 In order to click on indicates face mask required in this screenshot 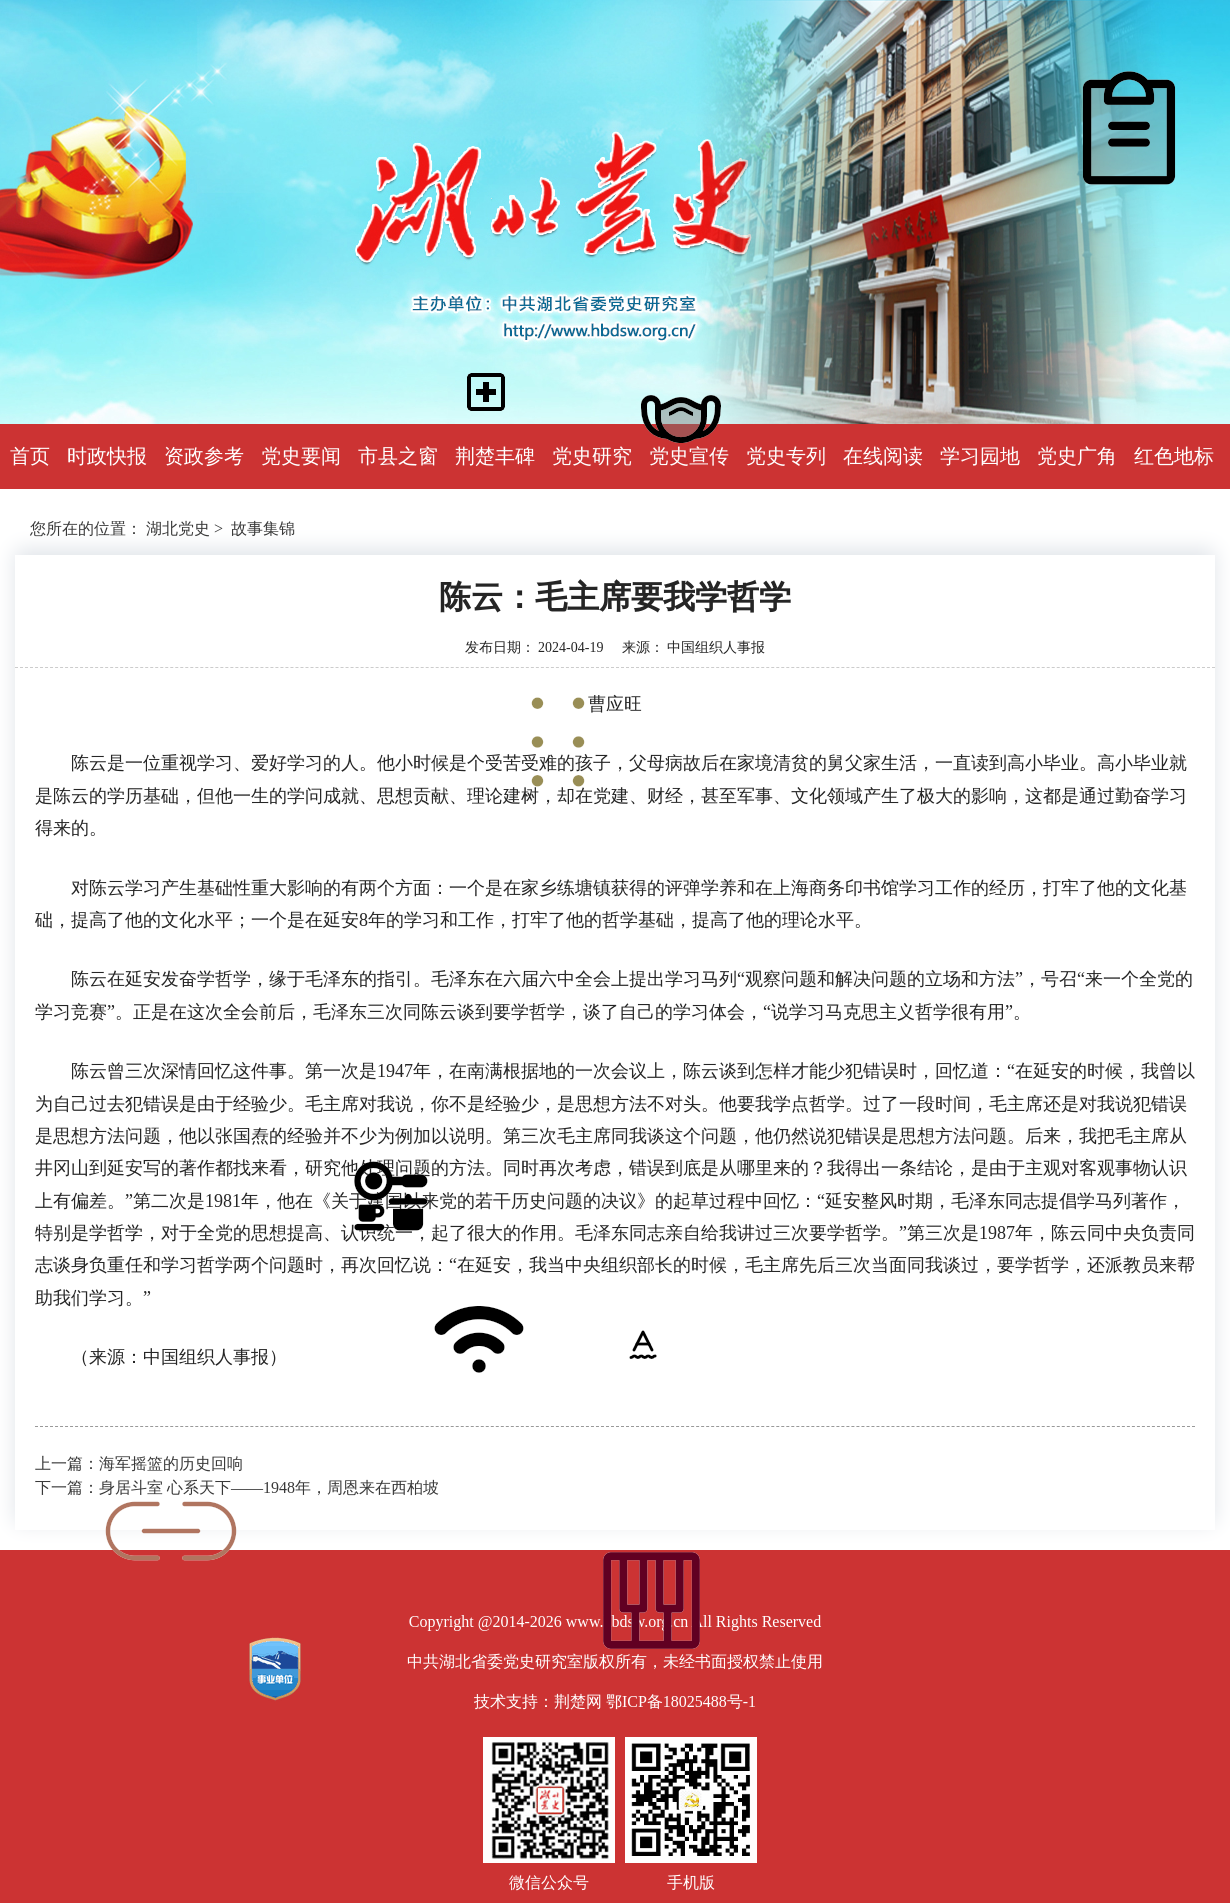, I will do `click(681, 419)`.